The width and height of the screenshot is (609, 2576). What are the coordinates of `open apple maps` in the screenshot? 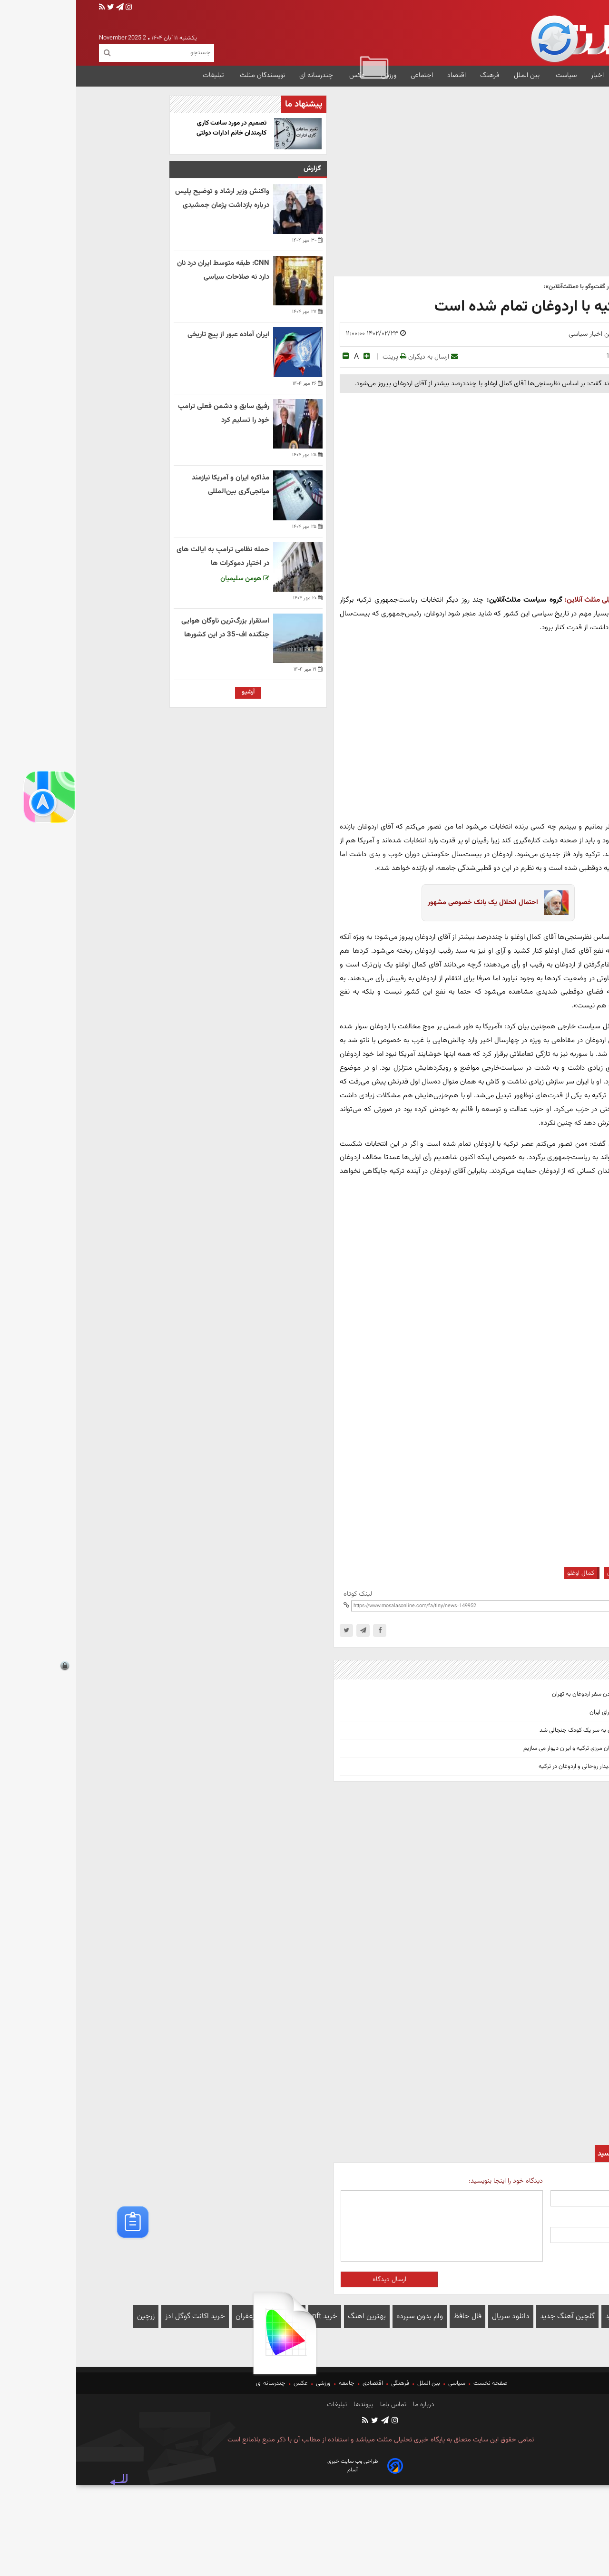 It's located at (49, 797).